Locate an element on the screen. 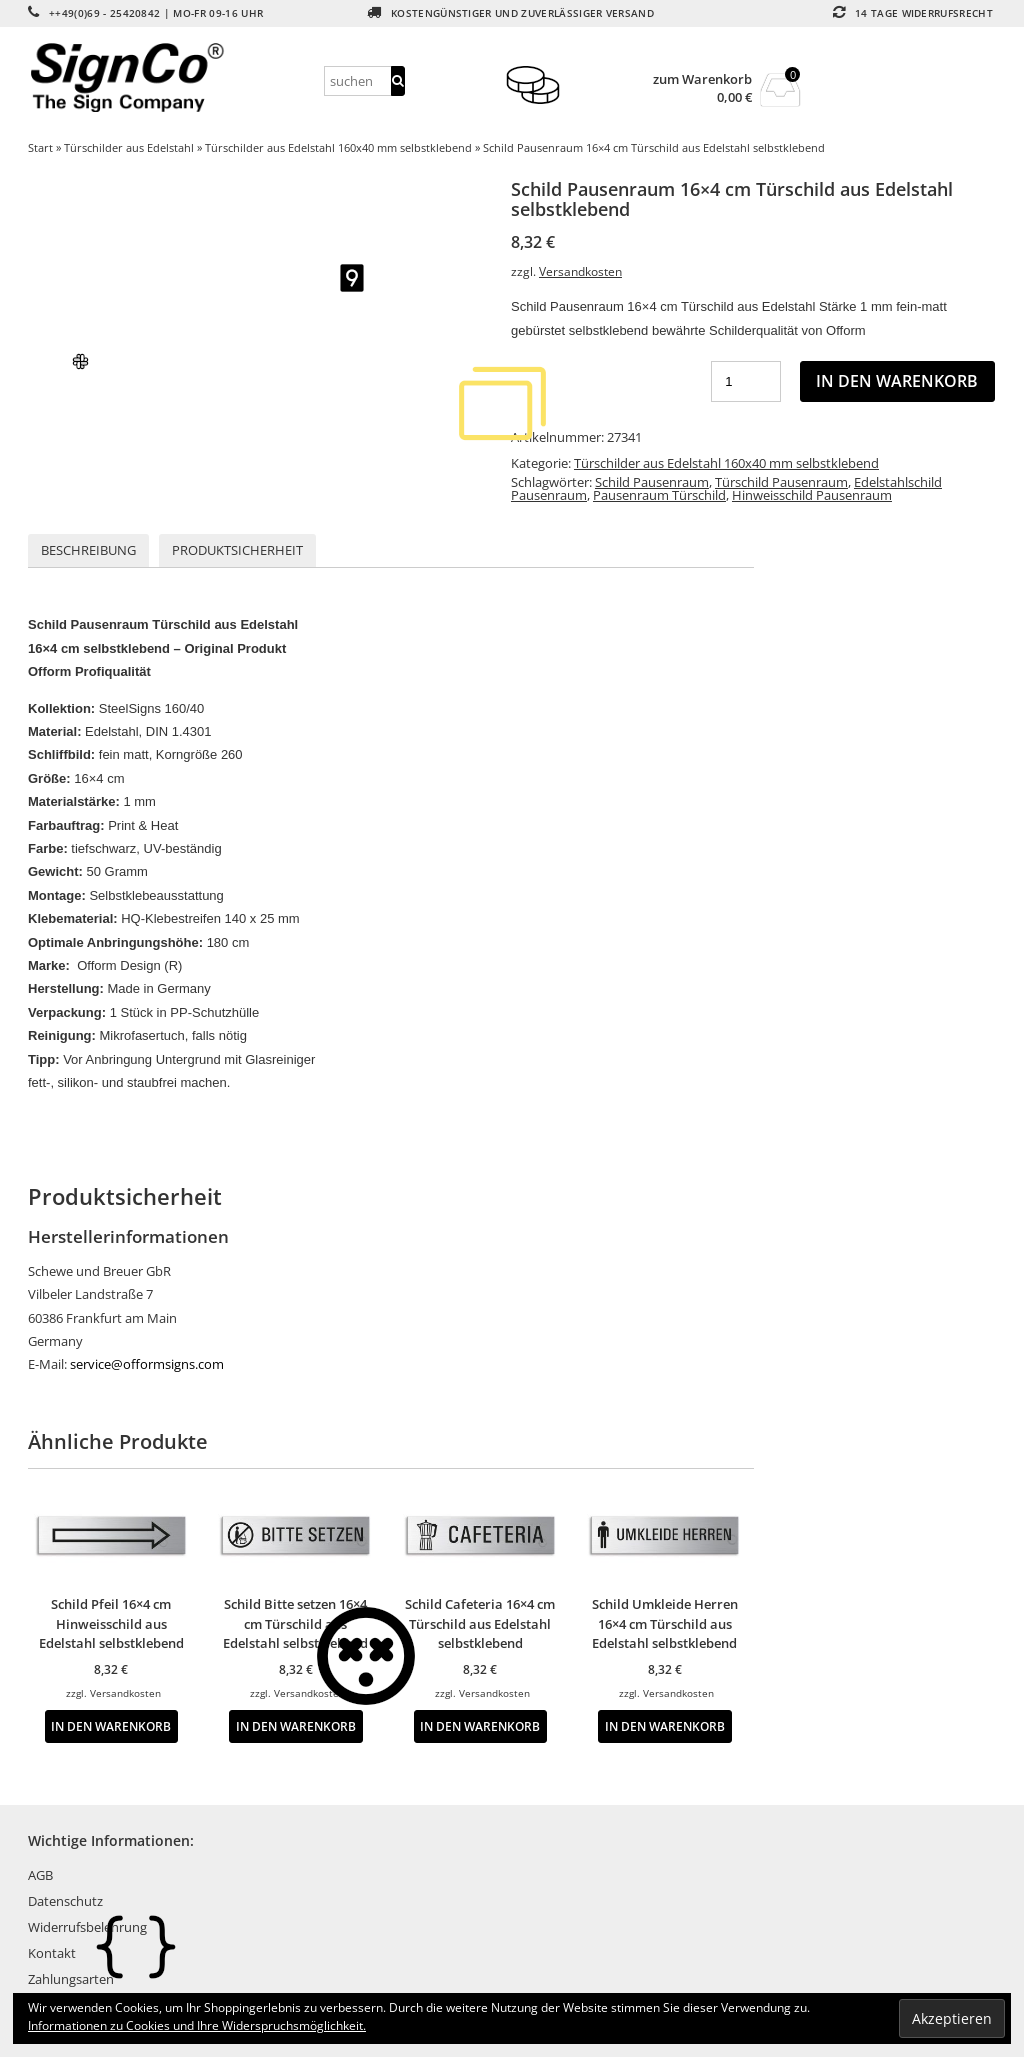  open Slack messaging app is located at coordinates (80, 361).